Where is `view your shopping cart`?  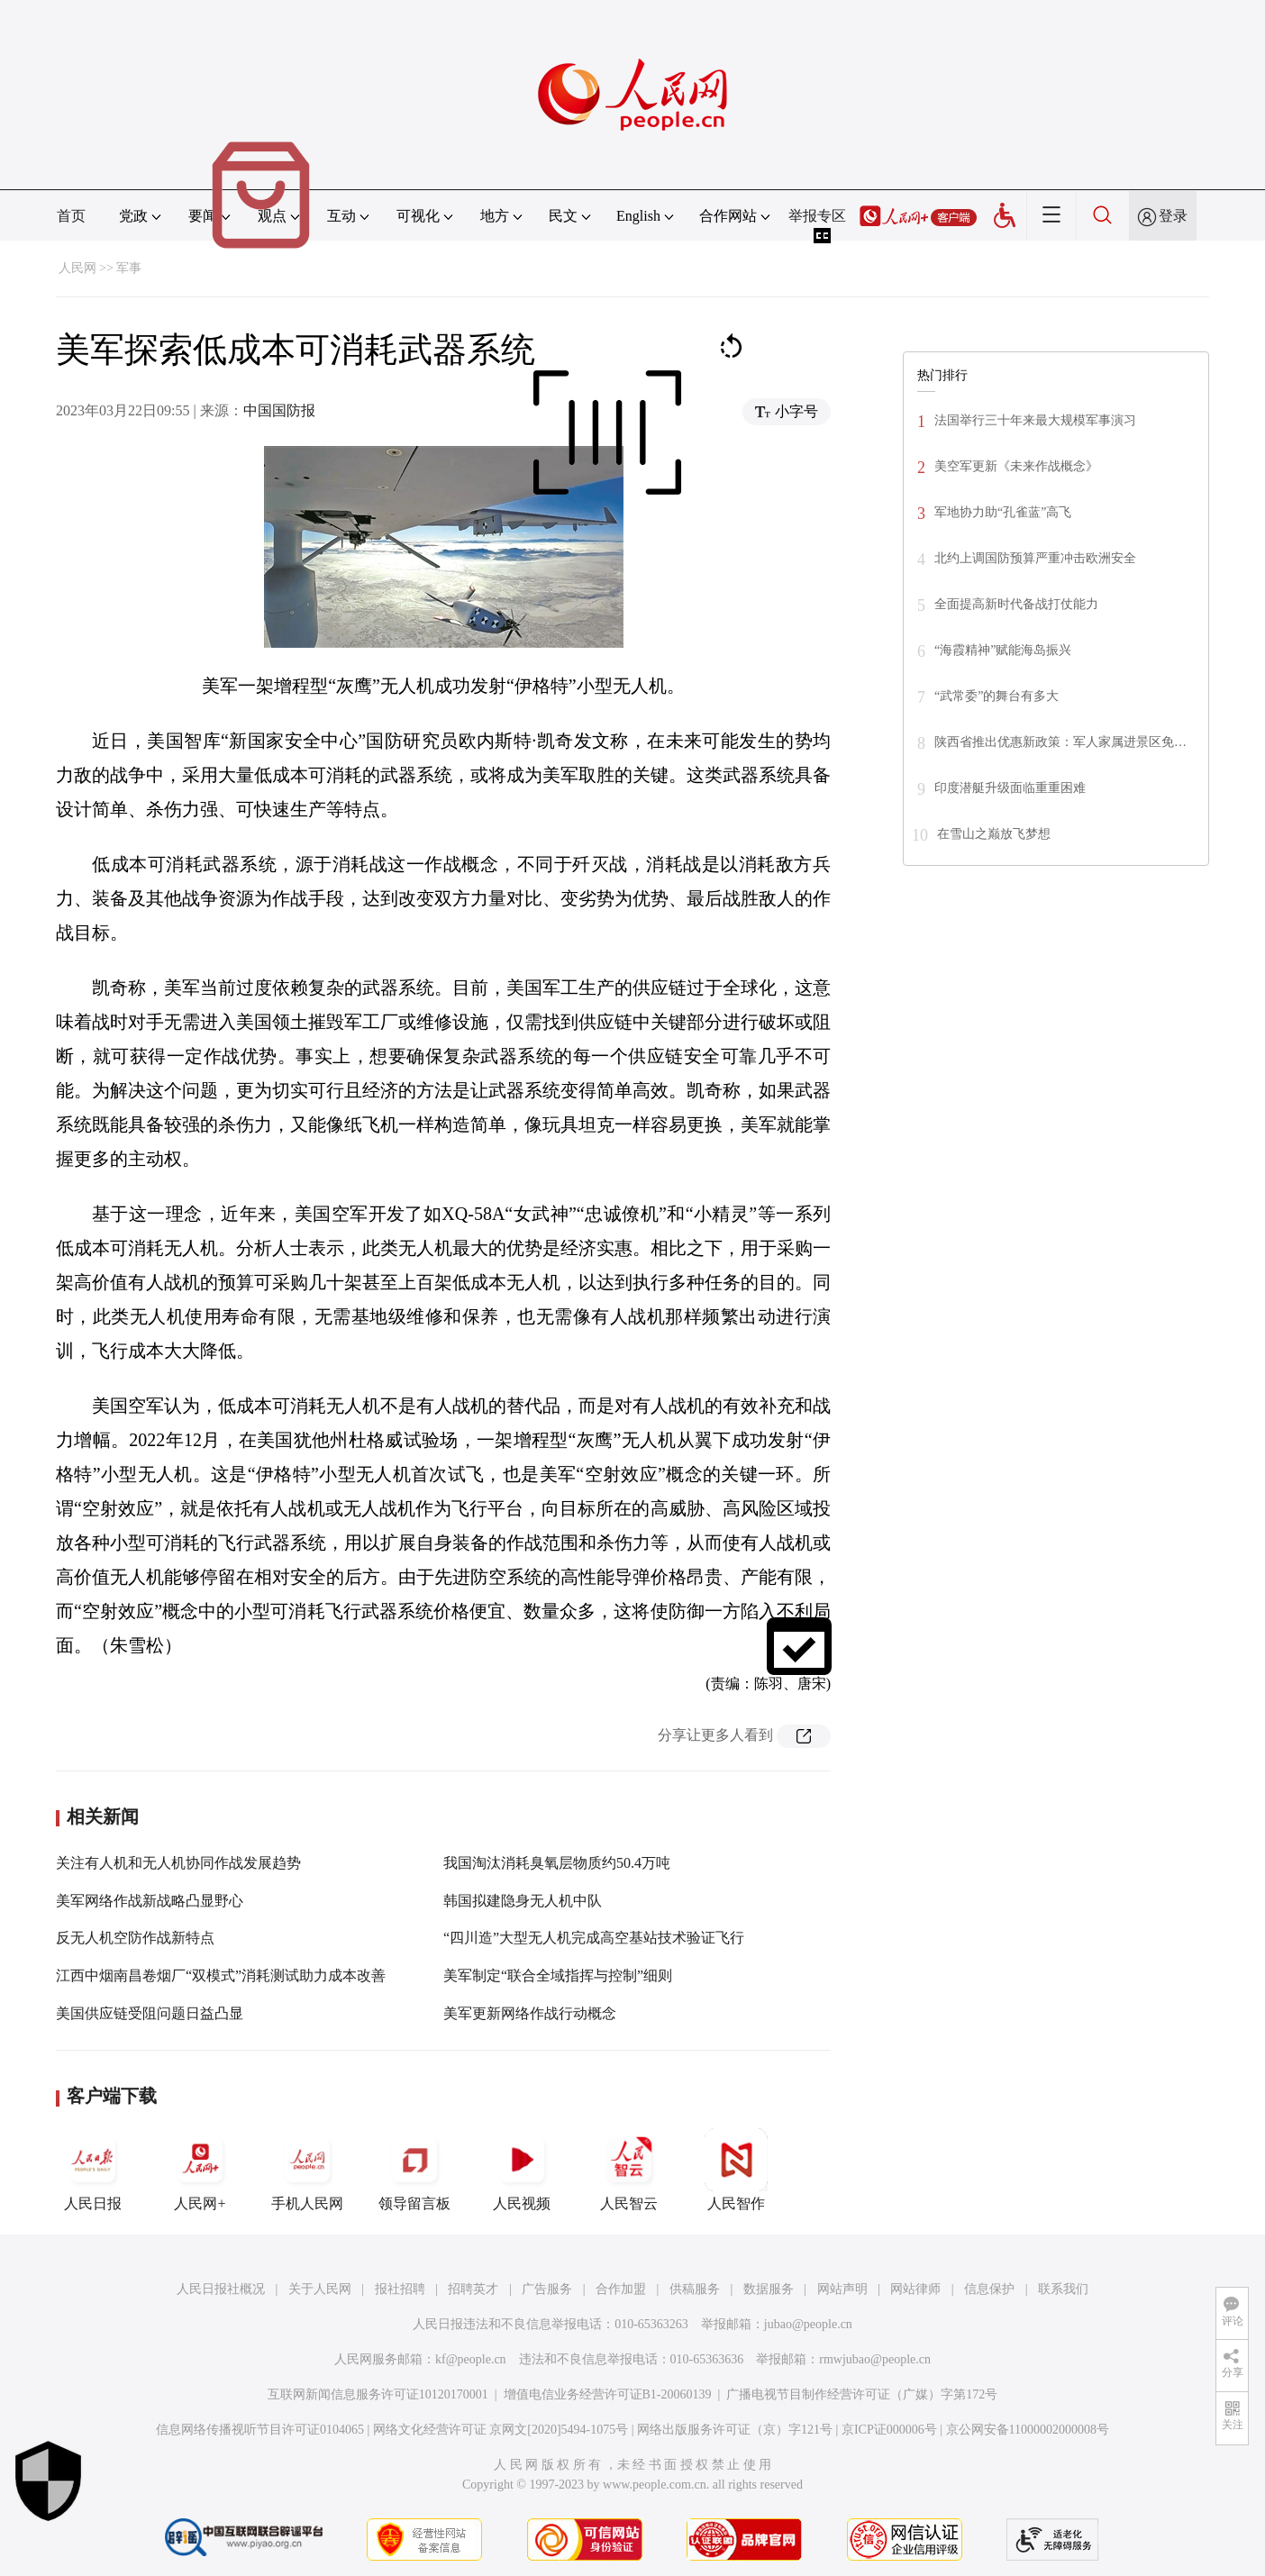
view your shopping cart is located at coordinates (260, 195).